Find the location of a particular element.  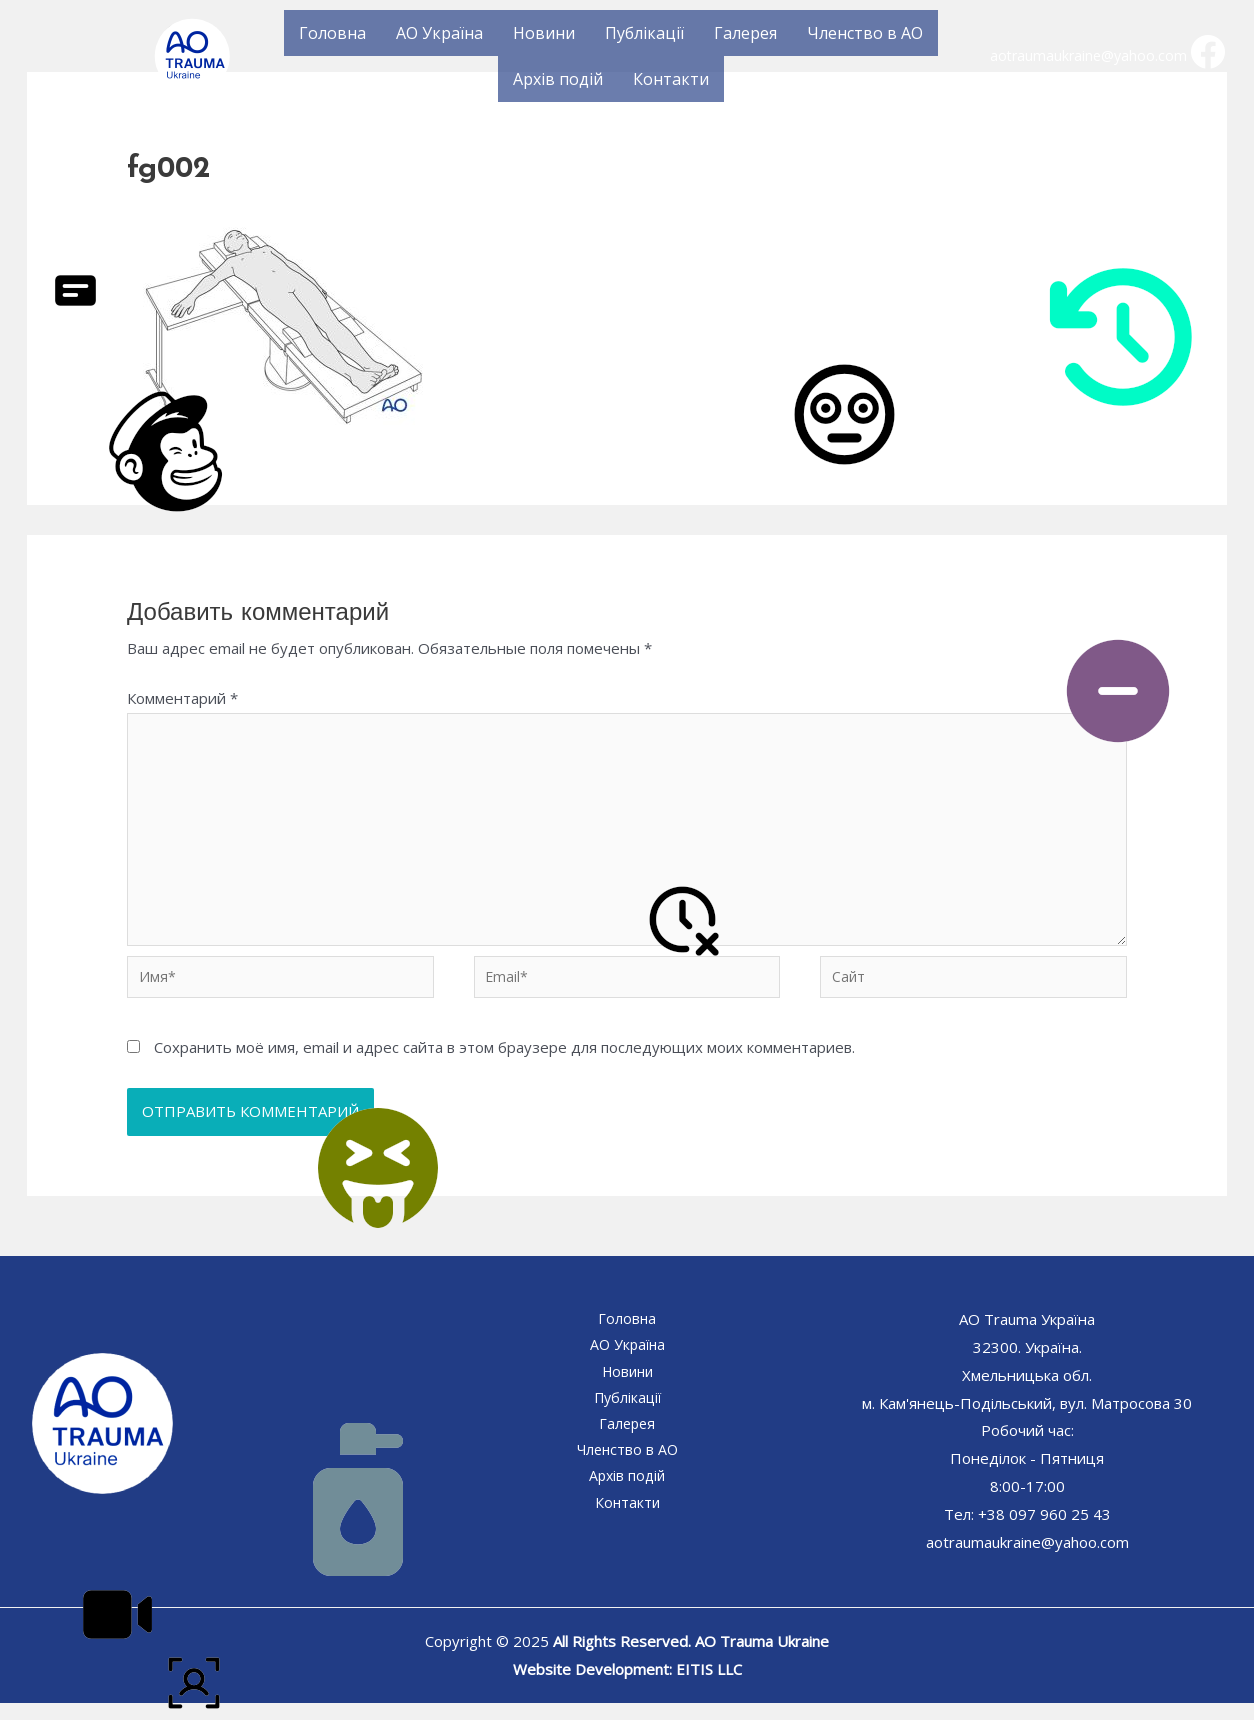

react with embarrassment or surprise is located at coordinates (844, 414).